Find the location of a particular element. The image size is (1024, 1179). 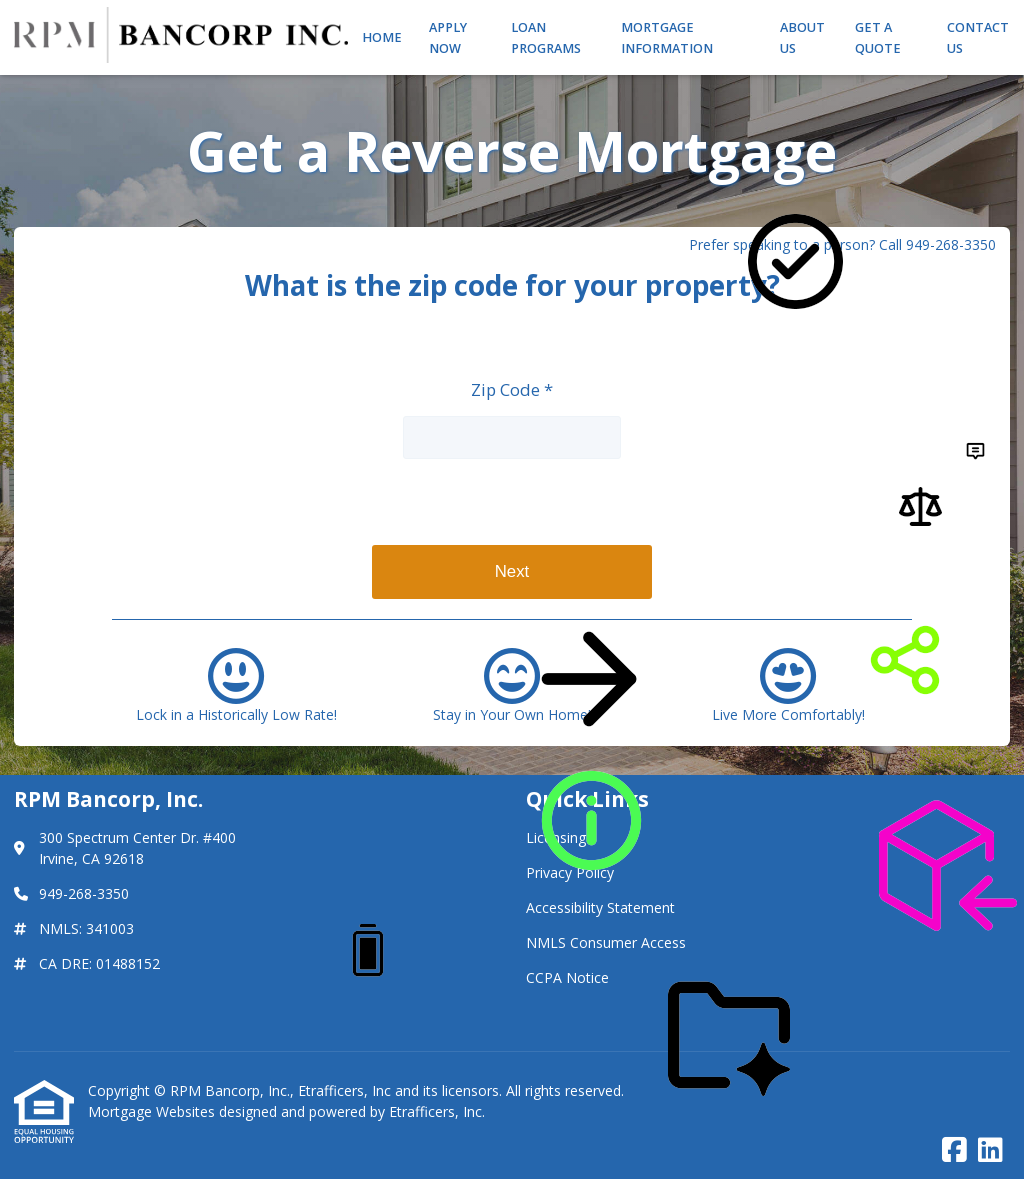

create a new space or workspace is located at coordinates (729, 1035).